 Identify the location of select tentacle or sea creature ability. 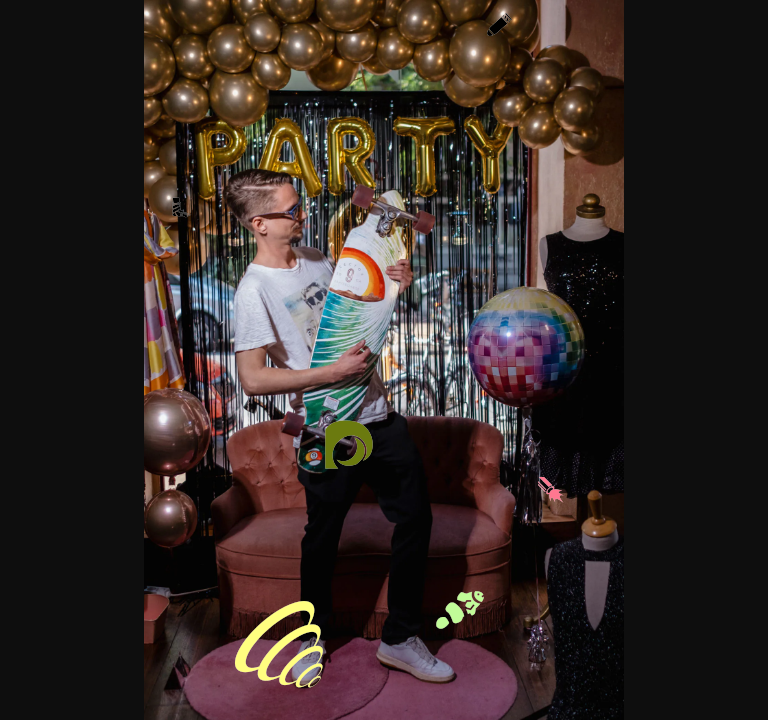
(349, 444).